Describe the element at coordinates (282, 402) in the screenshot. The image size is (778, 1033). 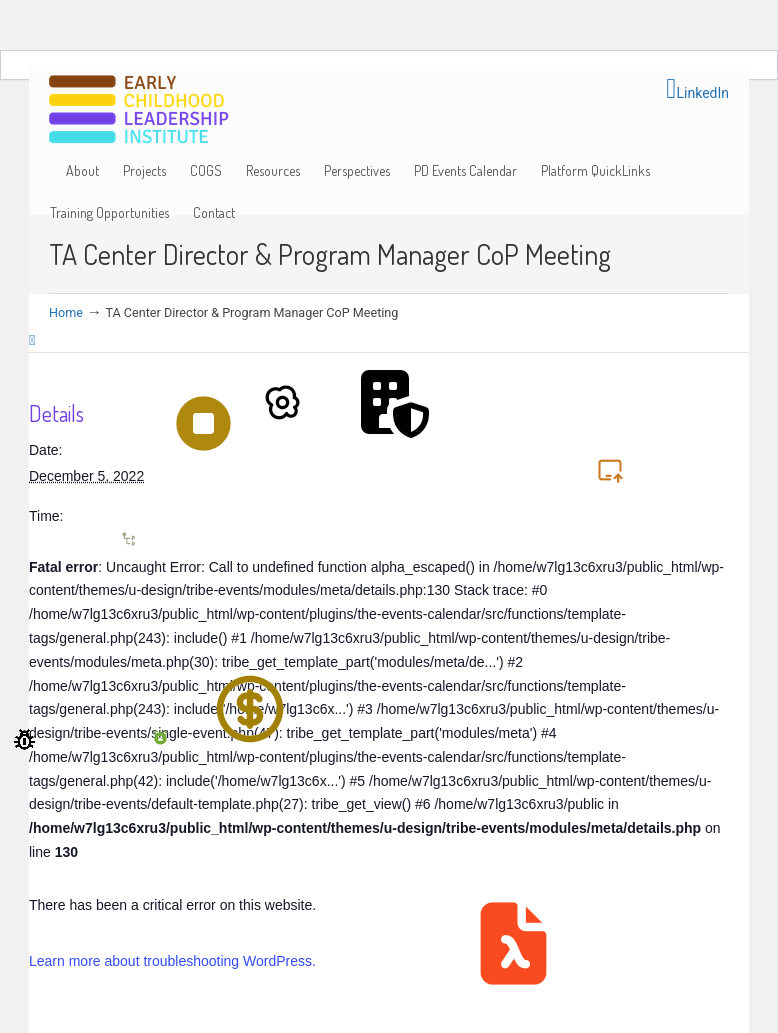
I see `access breakfast or brunch recipes` at that location.